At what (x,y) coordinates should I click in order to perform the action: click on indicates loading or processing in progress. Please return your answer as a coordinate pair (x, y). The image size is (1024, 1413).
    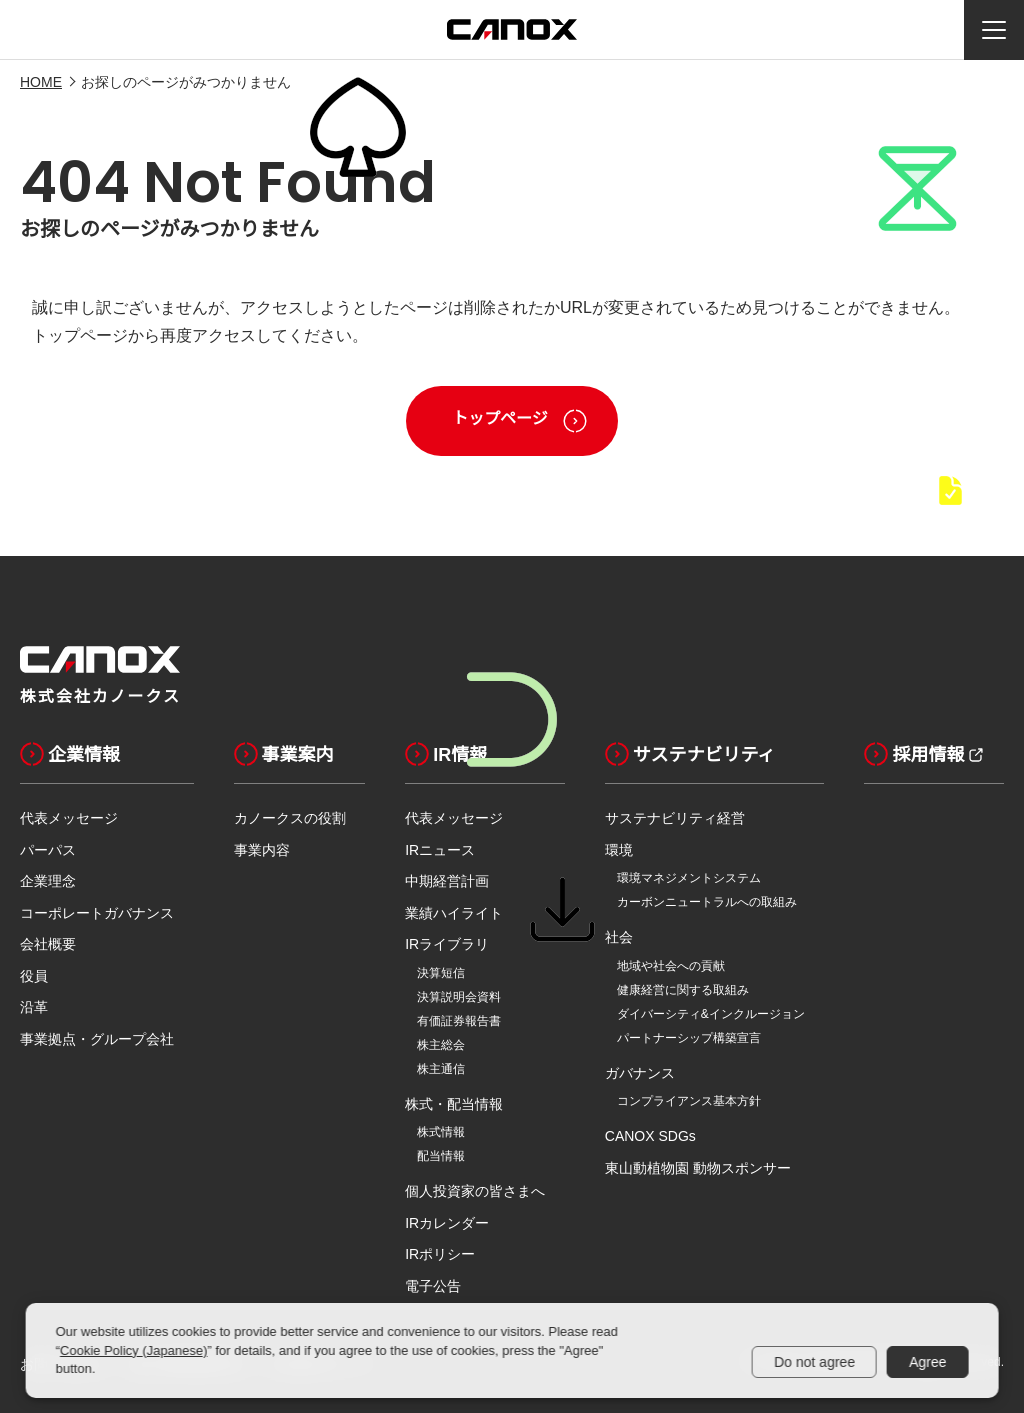
    Looking at the image, I should click on (917, 188).